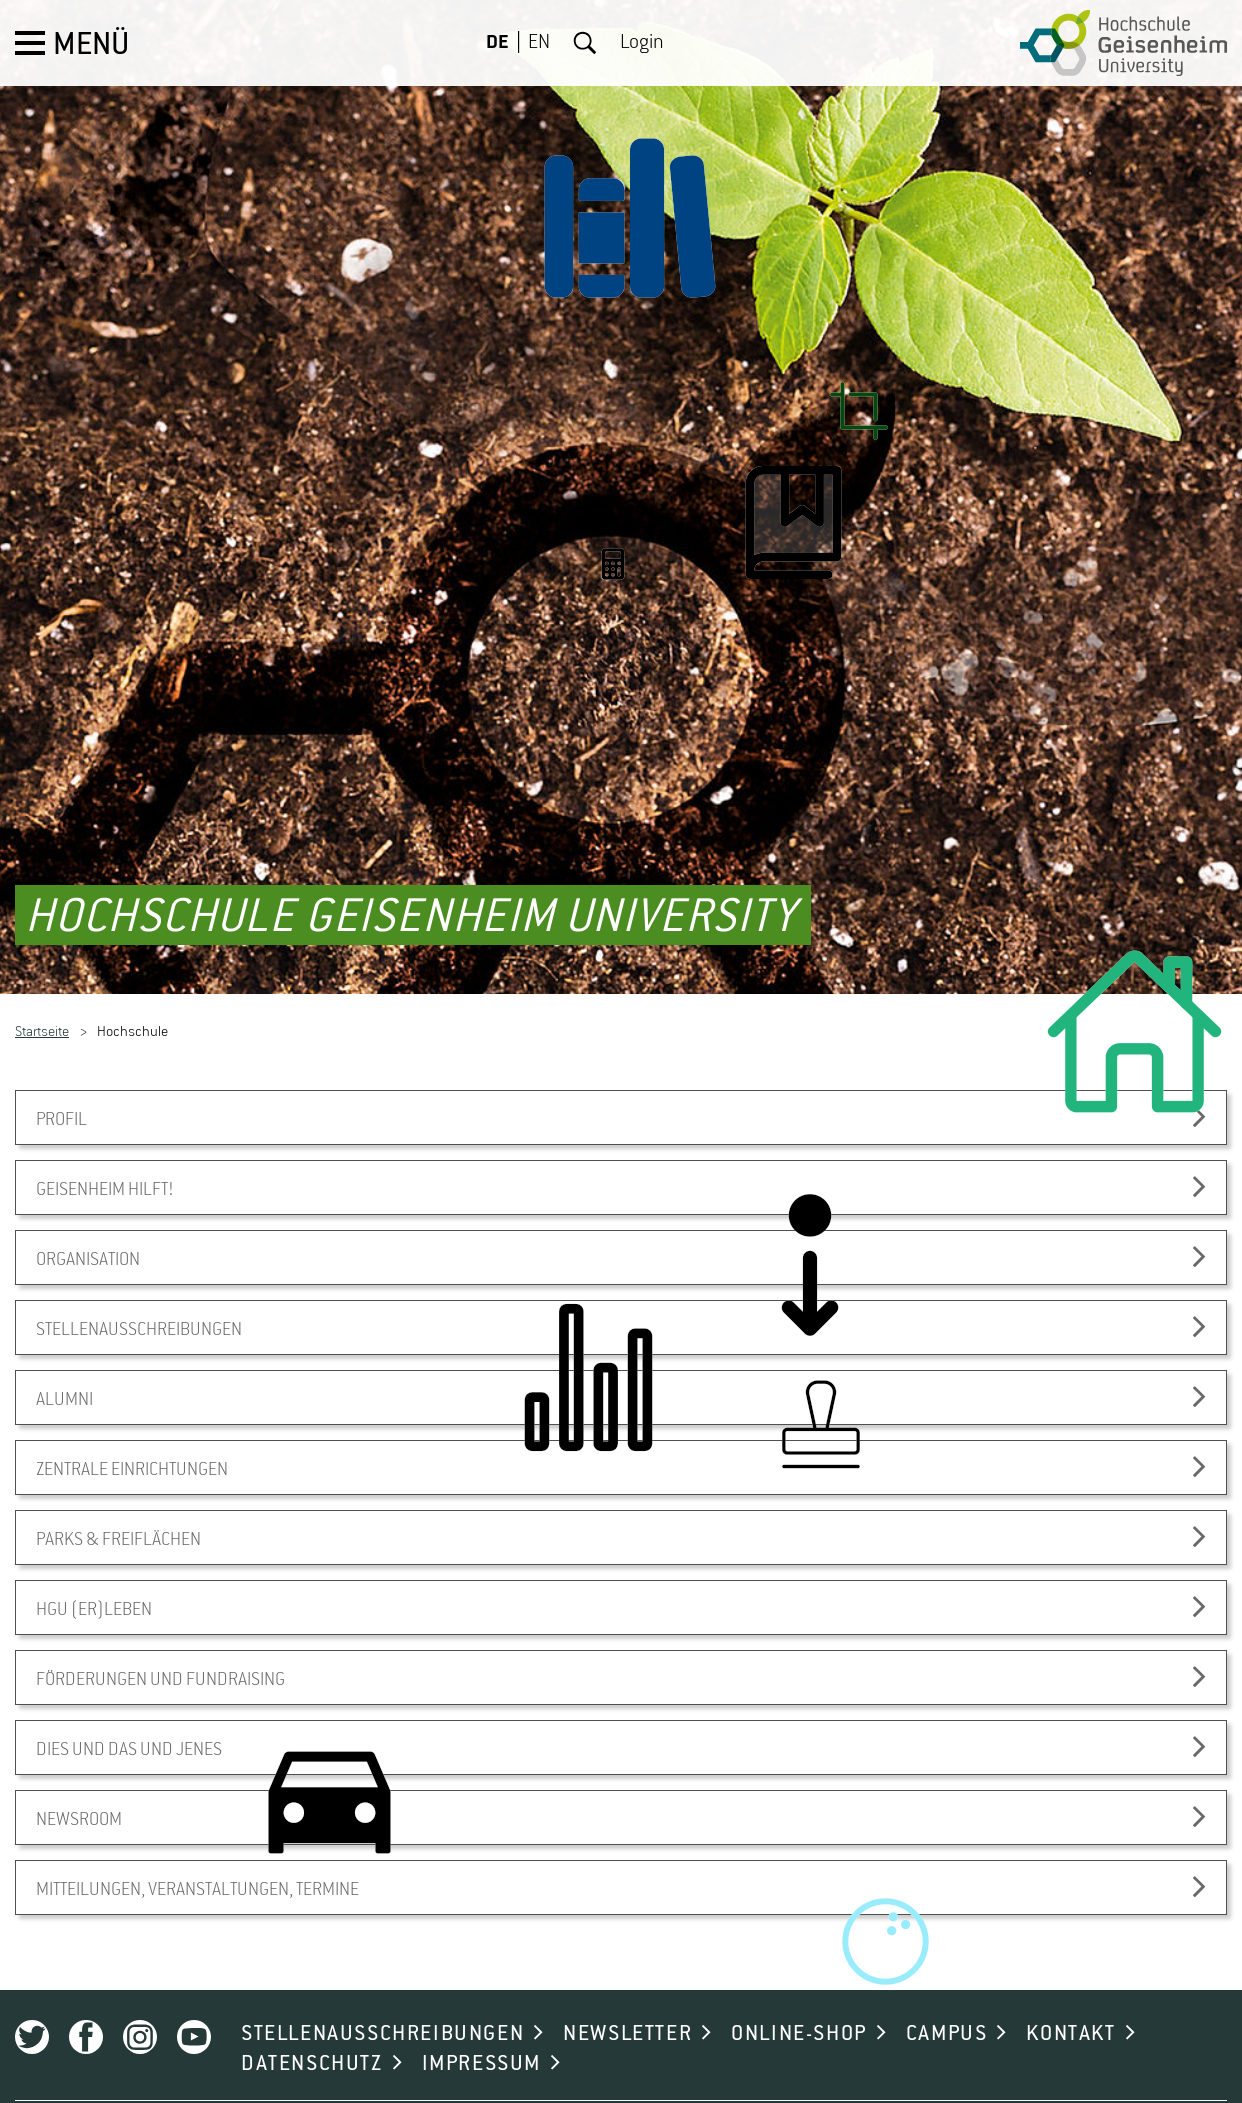 This screenshot has width=1242, height=2103. What do you see at coordinates (821, 1426) in the screenshot?
I see `apply a stamp or seal to a document` at bounding box center [821, 1426].